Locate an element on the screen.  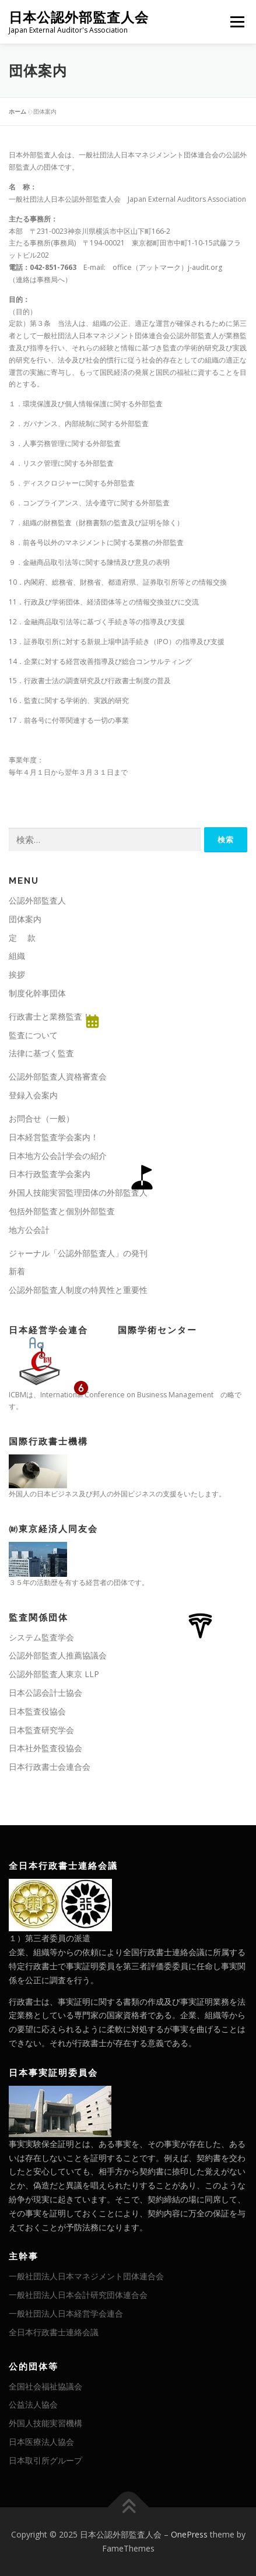
view golf courses or activities is located at coordinates (142, 1177).